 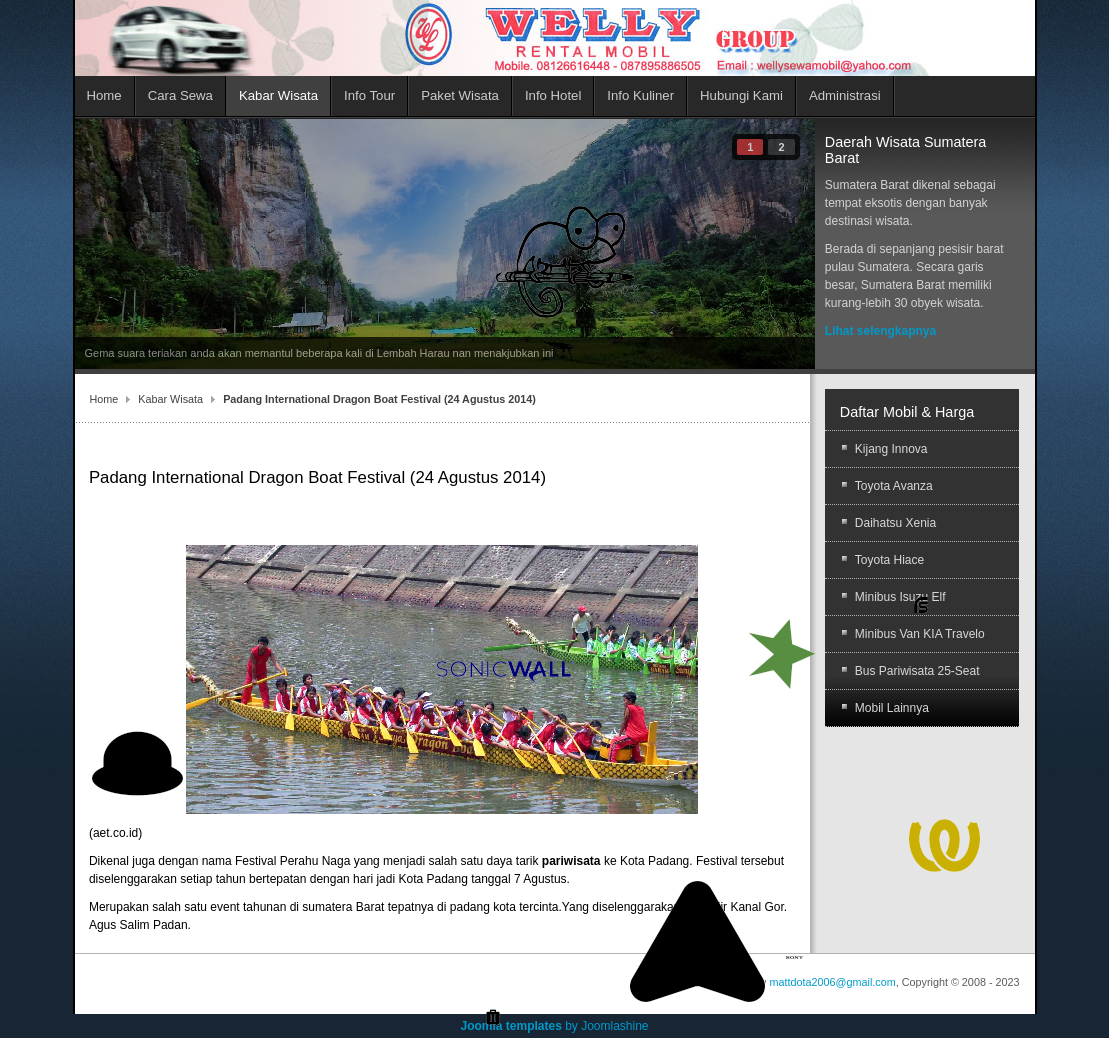 I want to click on open the Spreaker podcast platform, so click(x=782, y=654).